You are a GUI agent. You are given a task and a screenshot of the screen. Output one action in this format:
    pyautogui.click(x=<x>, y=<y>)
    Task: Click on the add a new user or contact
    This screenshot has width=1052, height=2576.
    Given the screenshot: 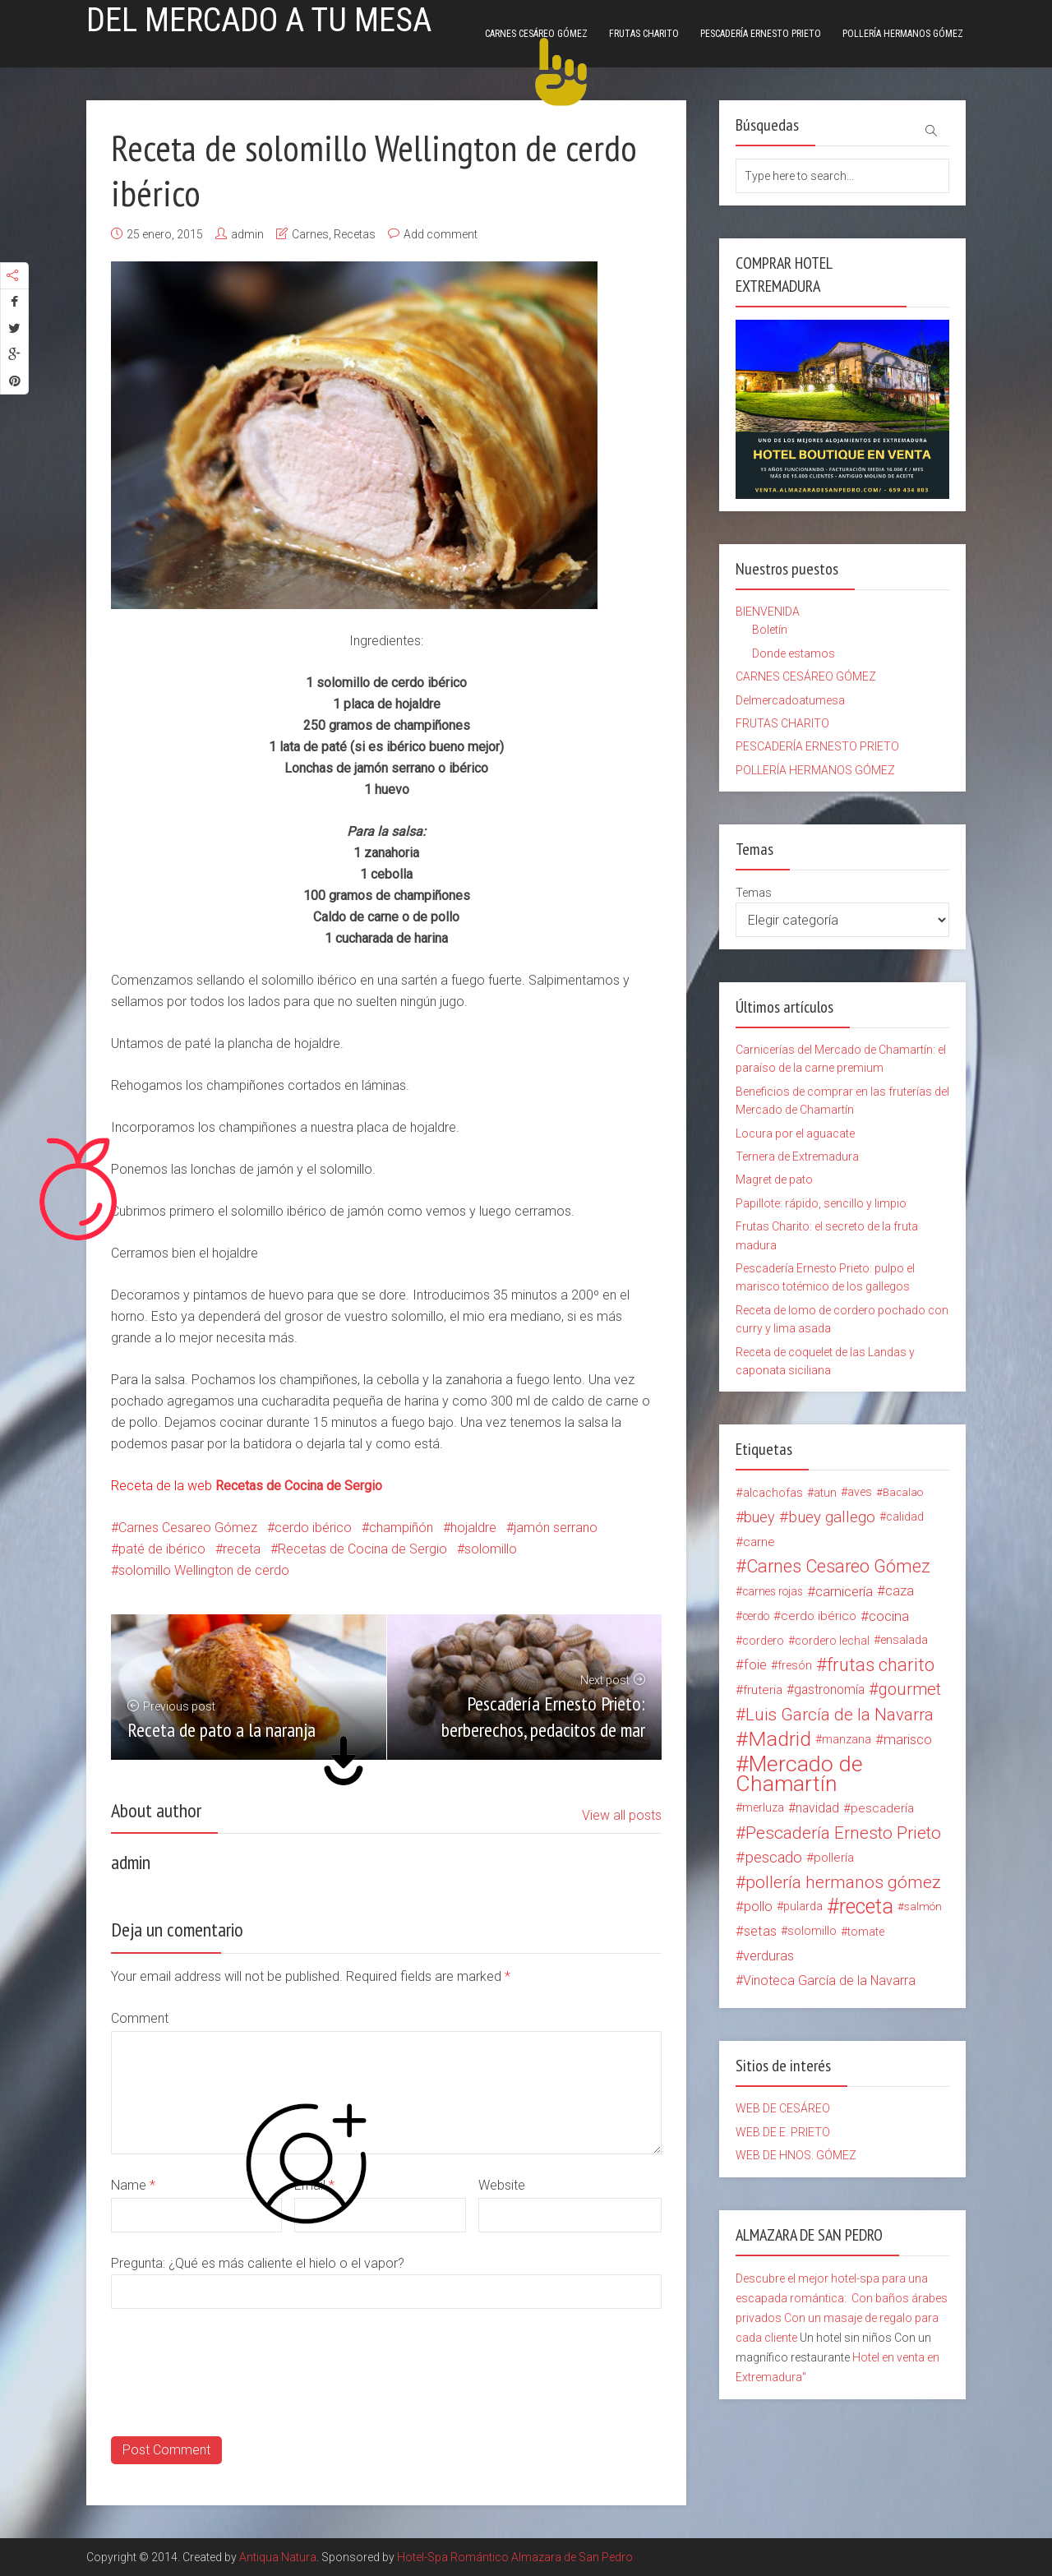 What is the action you would take?
    pyautogui.click(x=306, y=2163)
    